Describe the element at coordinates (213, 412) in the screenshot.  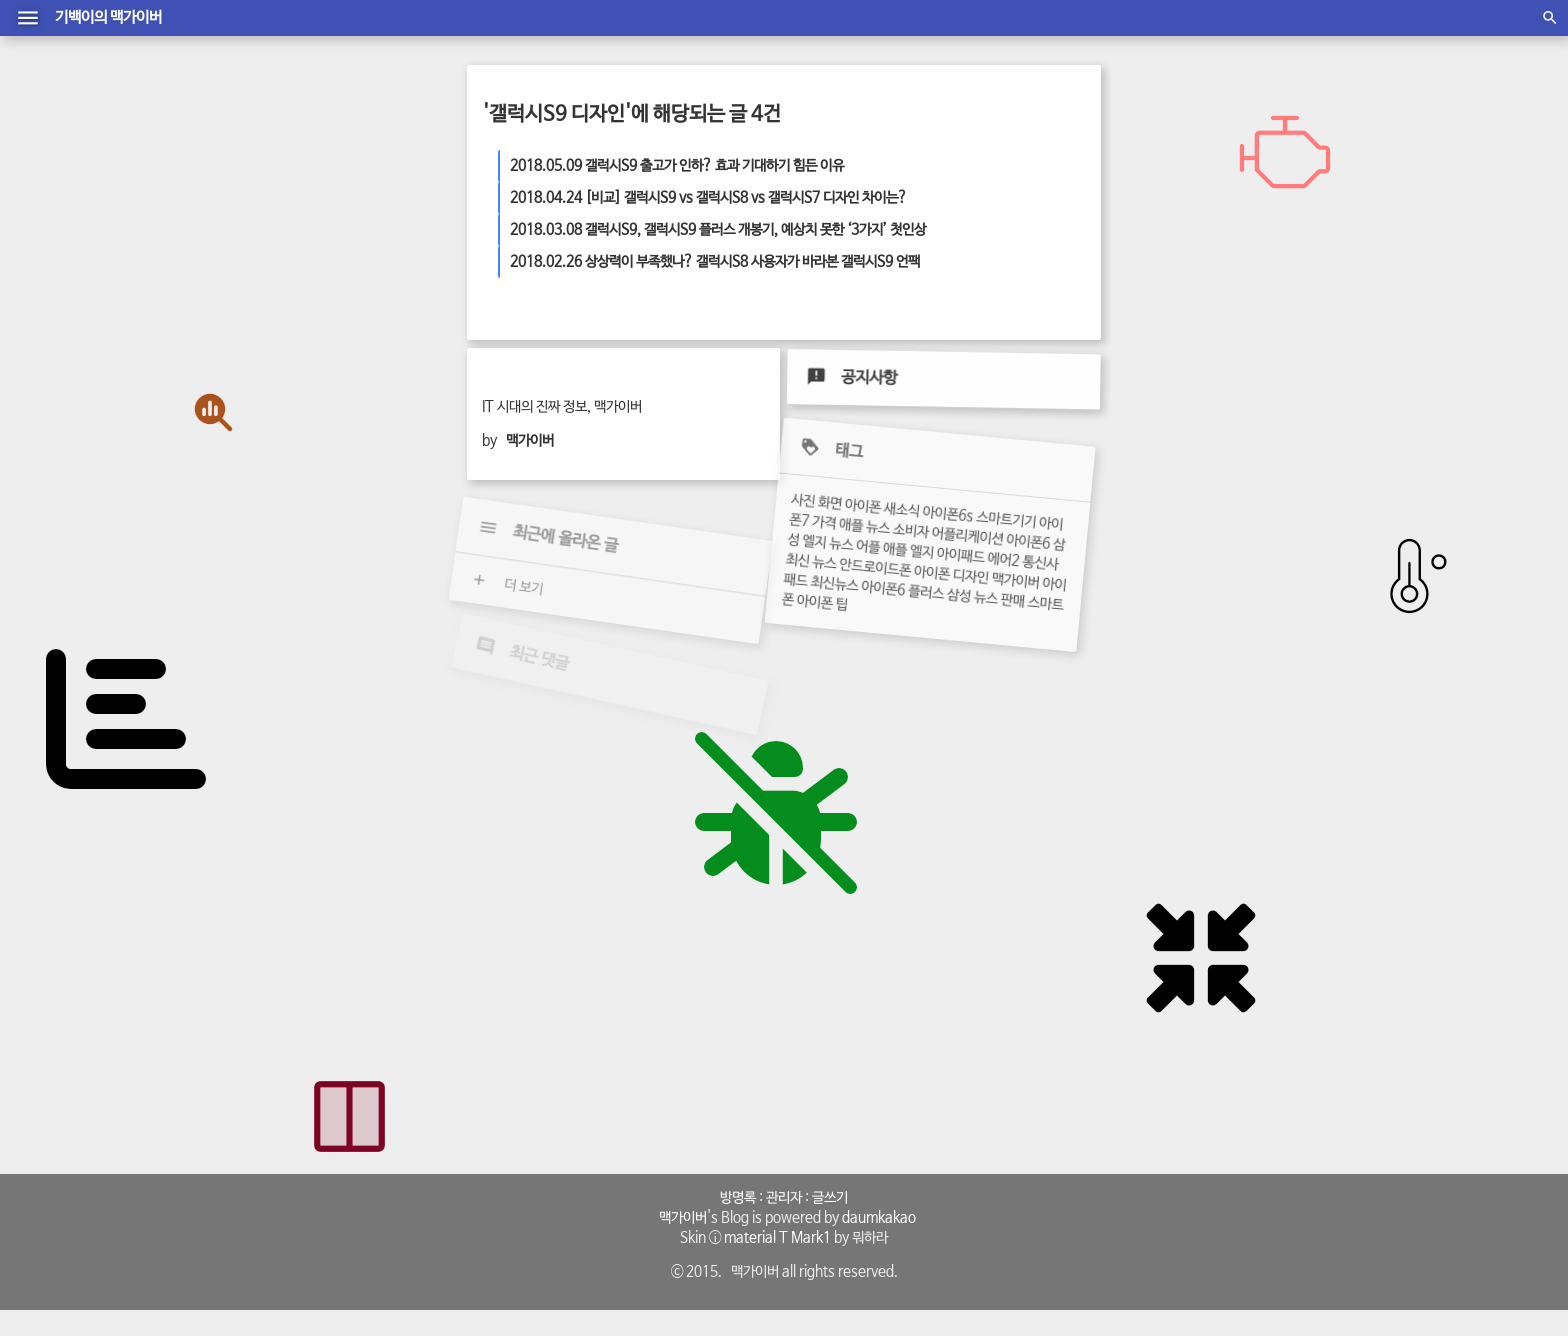
I see `analyze data or view analytics` at that location.